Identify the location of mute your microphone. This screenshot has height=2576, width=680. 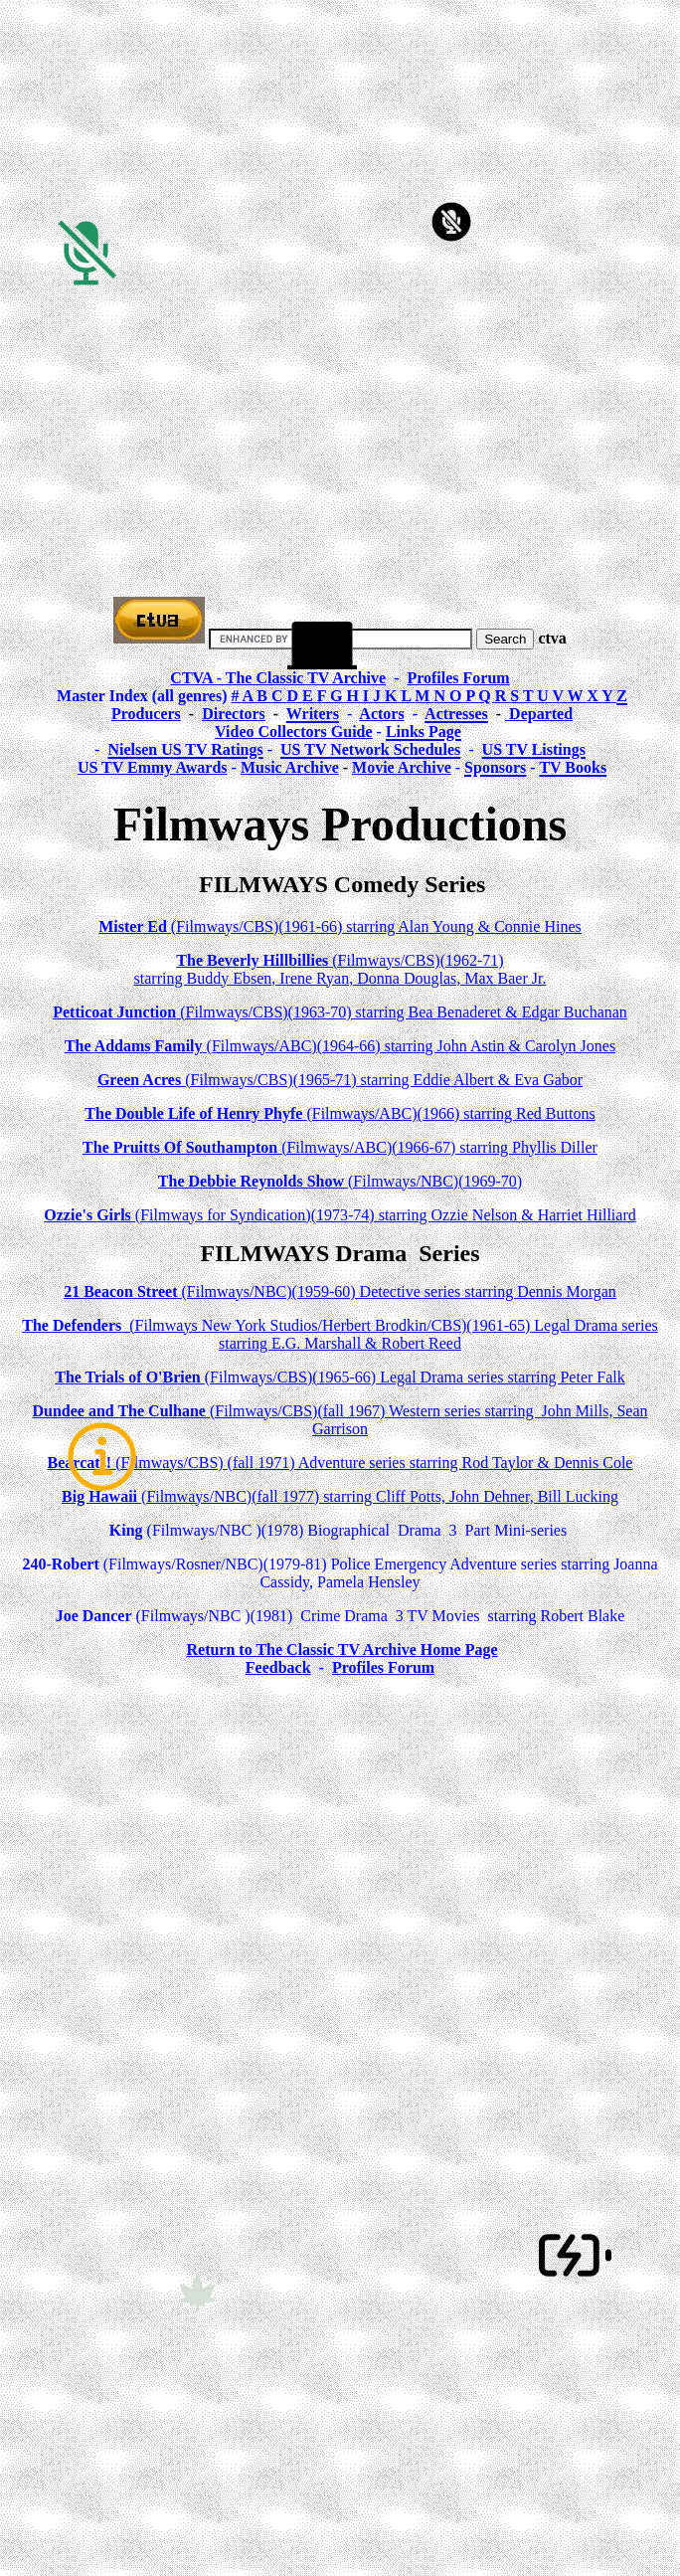
(85, 253).